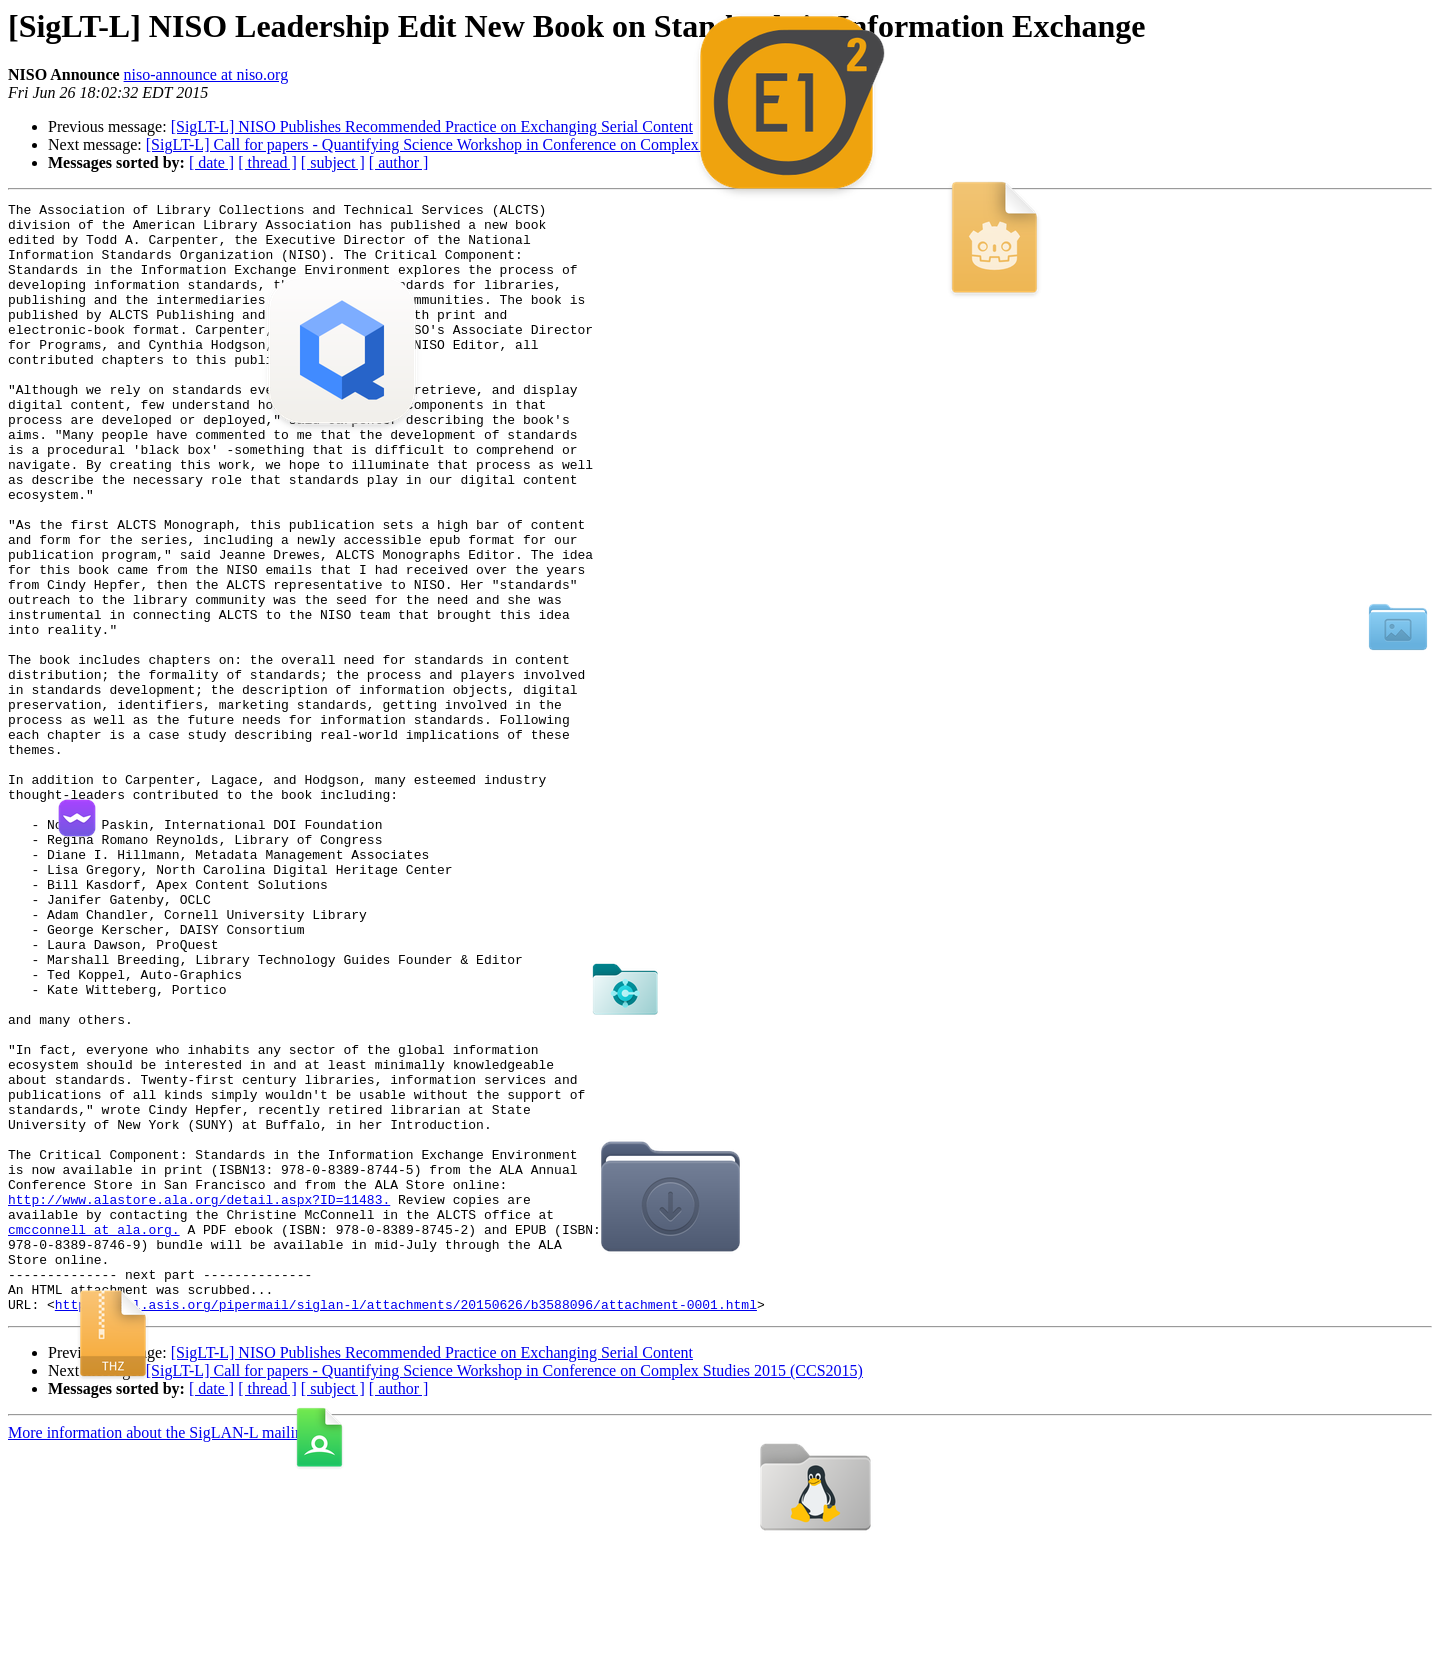 The height and width of the screenshot is (1672, 1440). Describe the element at coordinates (77, 818) in the screenshot. I see `open ferdium messaging aggregator app` at that location.